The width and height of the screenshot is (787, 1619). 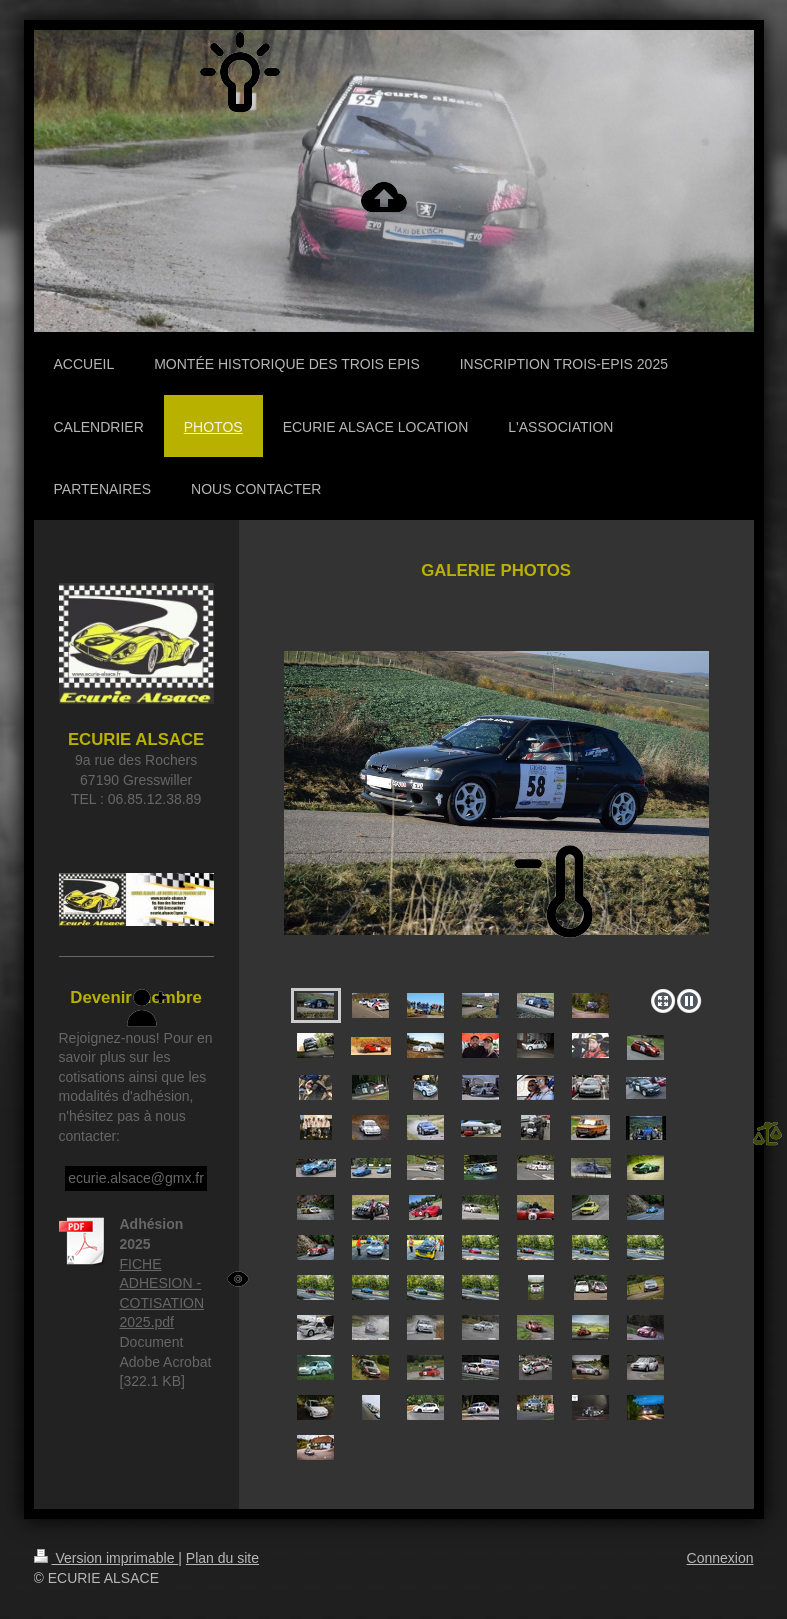 What do you see at coordinates (560, 891) in the screenshot?
I see `decrease temperature setting` at bounding box center [560, 891].